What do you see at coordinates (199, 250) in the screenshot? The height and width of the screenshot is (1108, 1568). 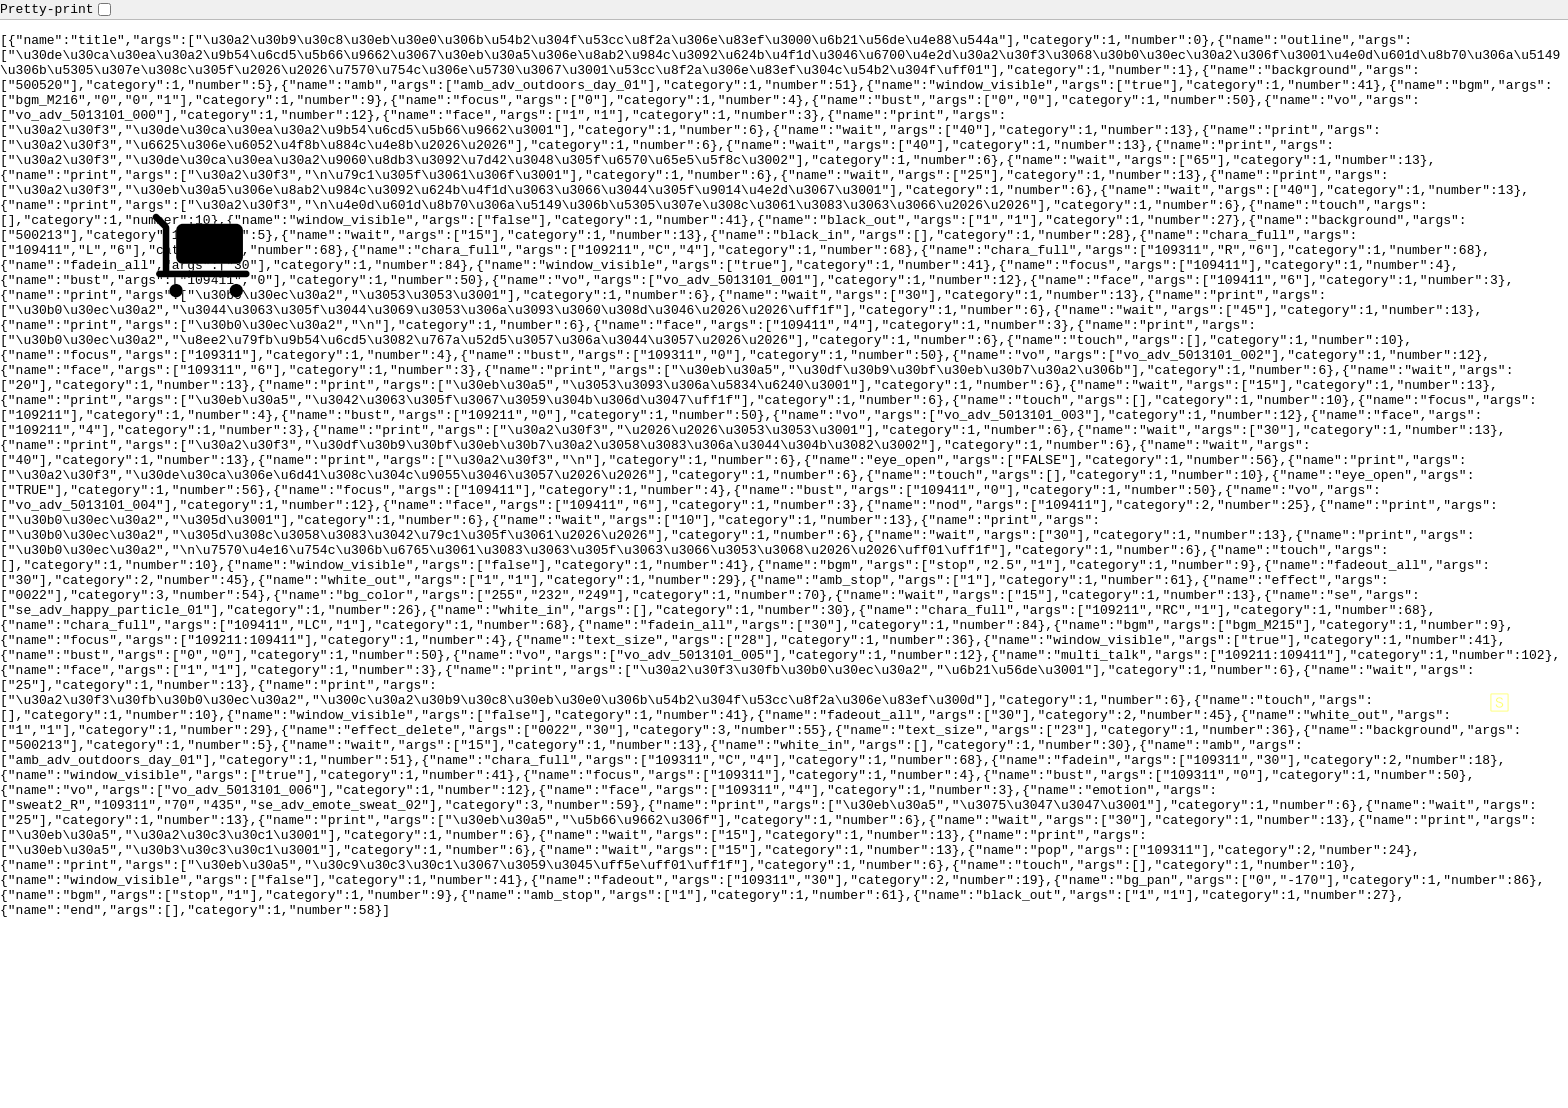 I see `view your shopping cart` at bounding box center [199, 250].